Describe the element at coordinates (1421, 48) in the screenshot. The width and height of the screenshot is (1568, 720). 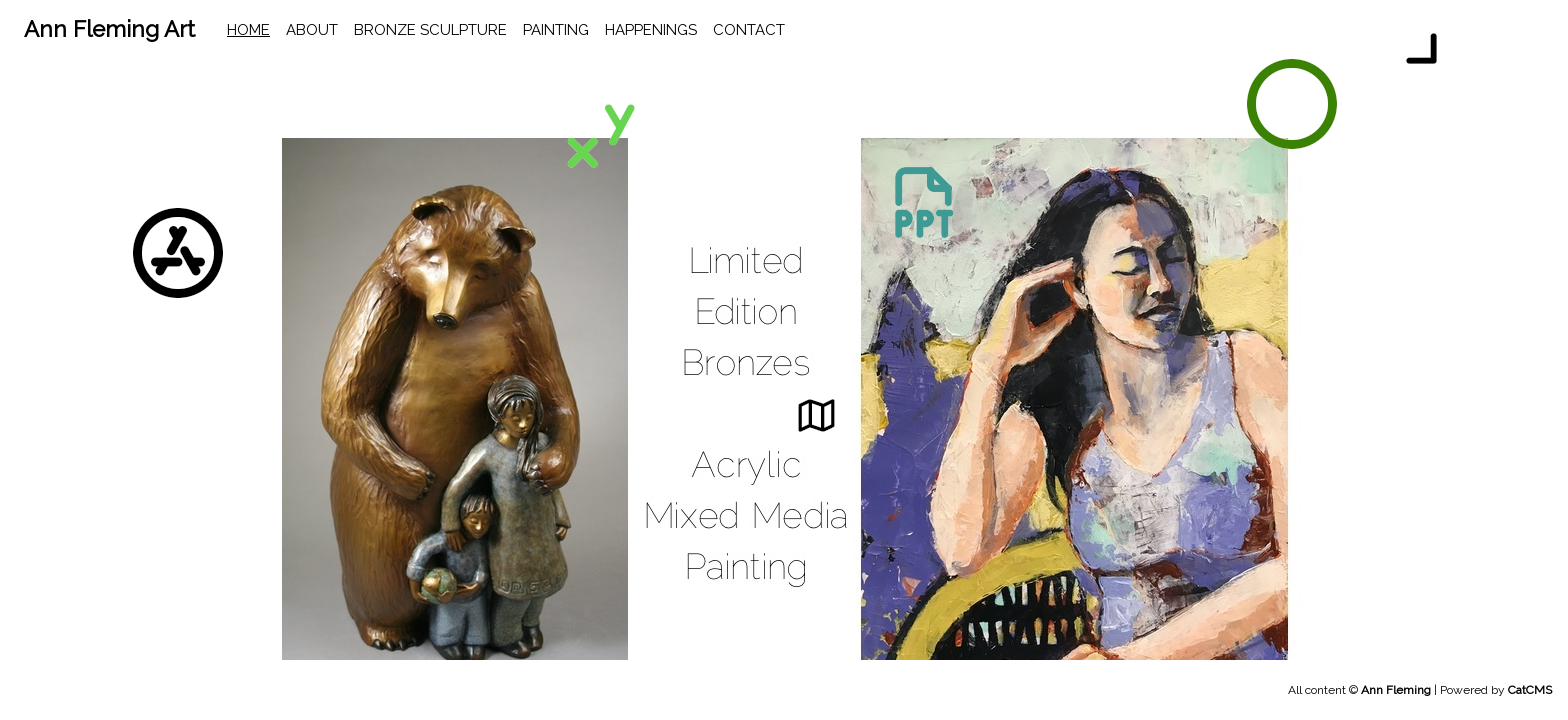
I see `navigate to the bottom-right section` at that location.